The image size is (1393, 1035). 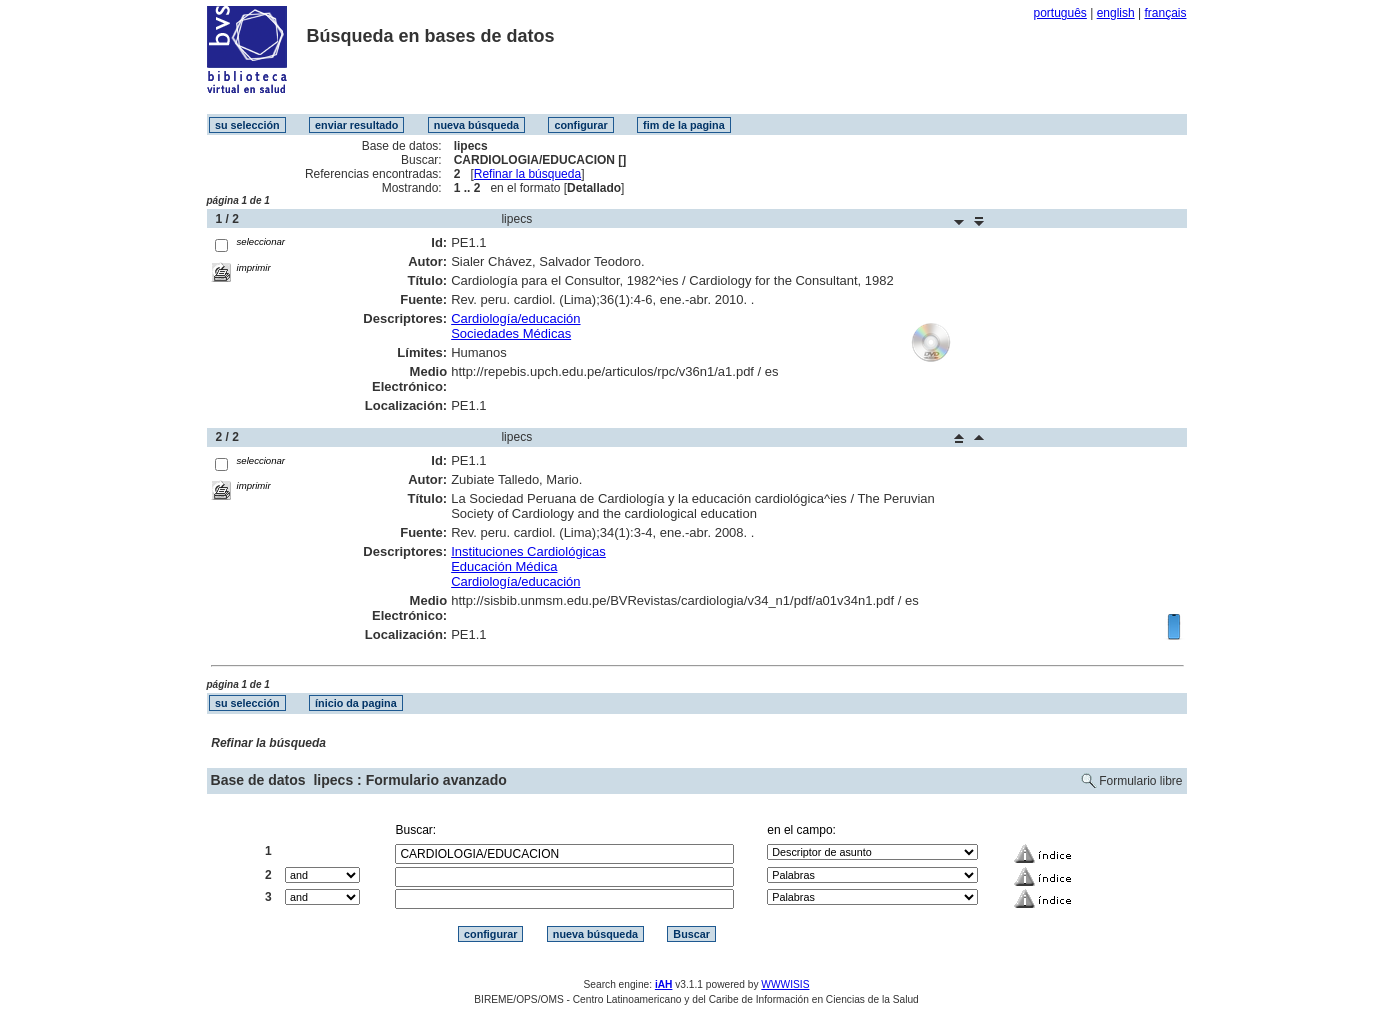 What do you see at coordinates (931, 343) in the screenshot?
I see `indicates a DVD-RAM disc in the system` at bounding box center [931, 343].